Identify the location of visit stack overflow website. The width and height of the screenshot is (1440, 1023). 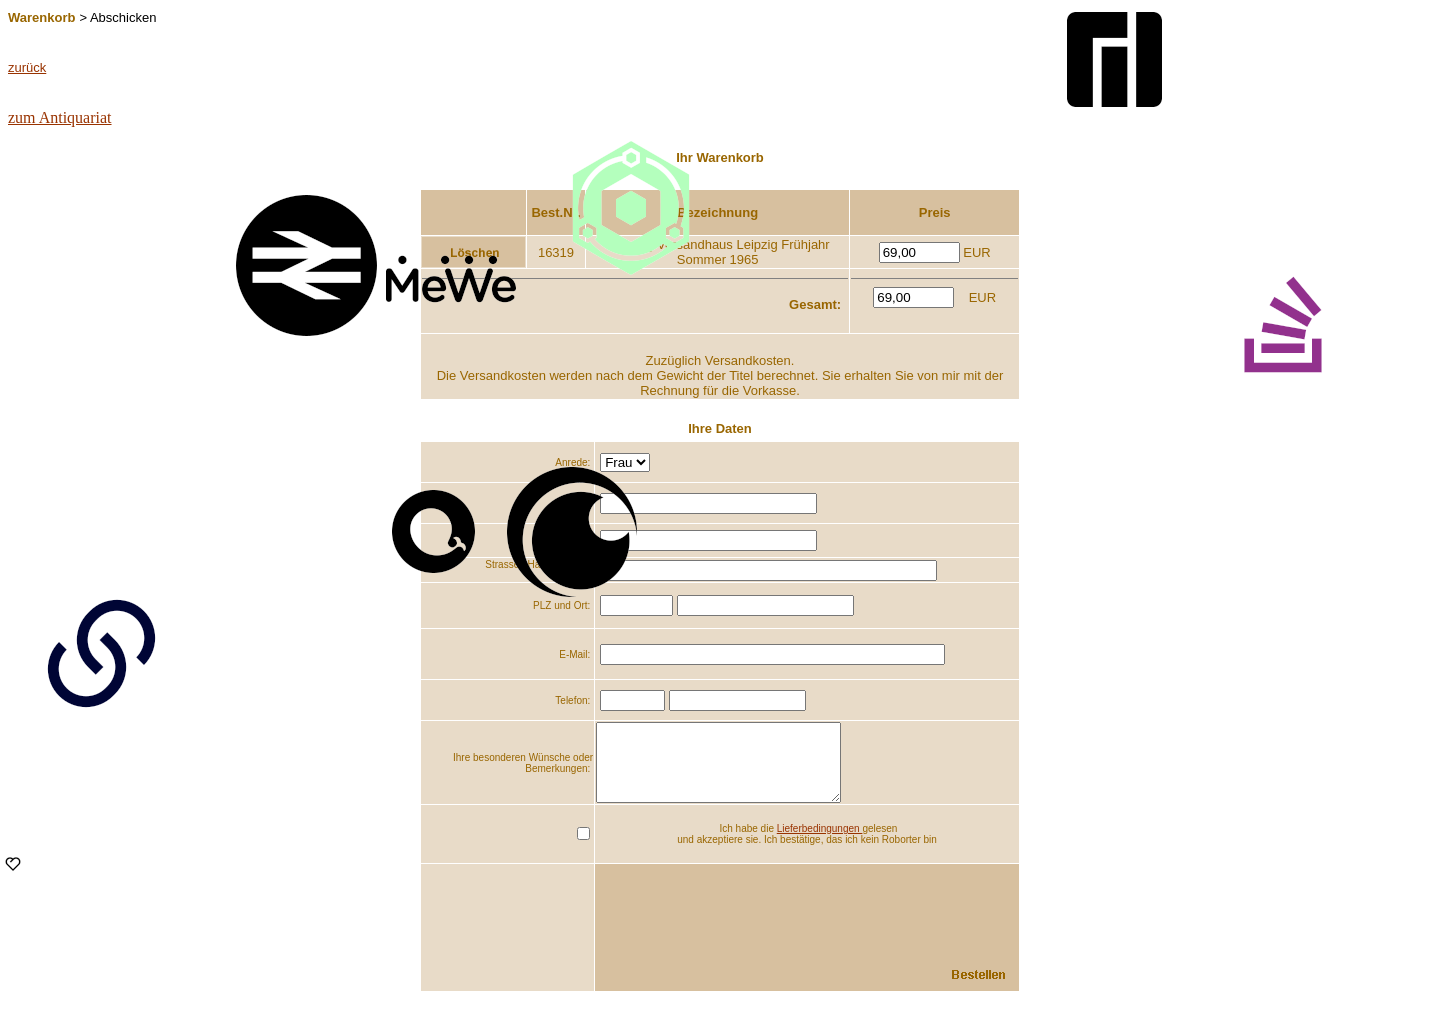
(1283, 324).